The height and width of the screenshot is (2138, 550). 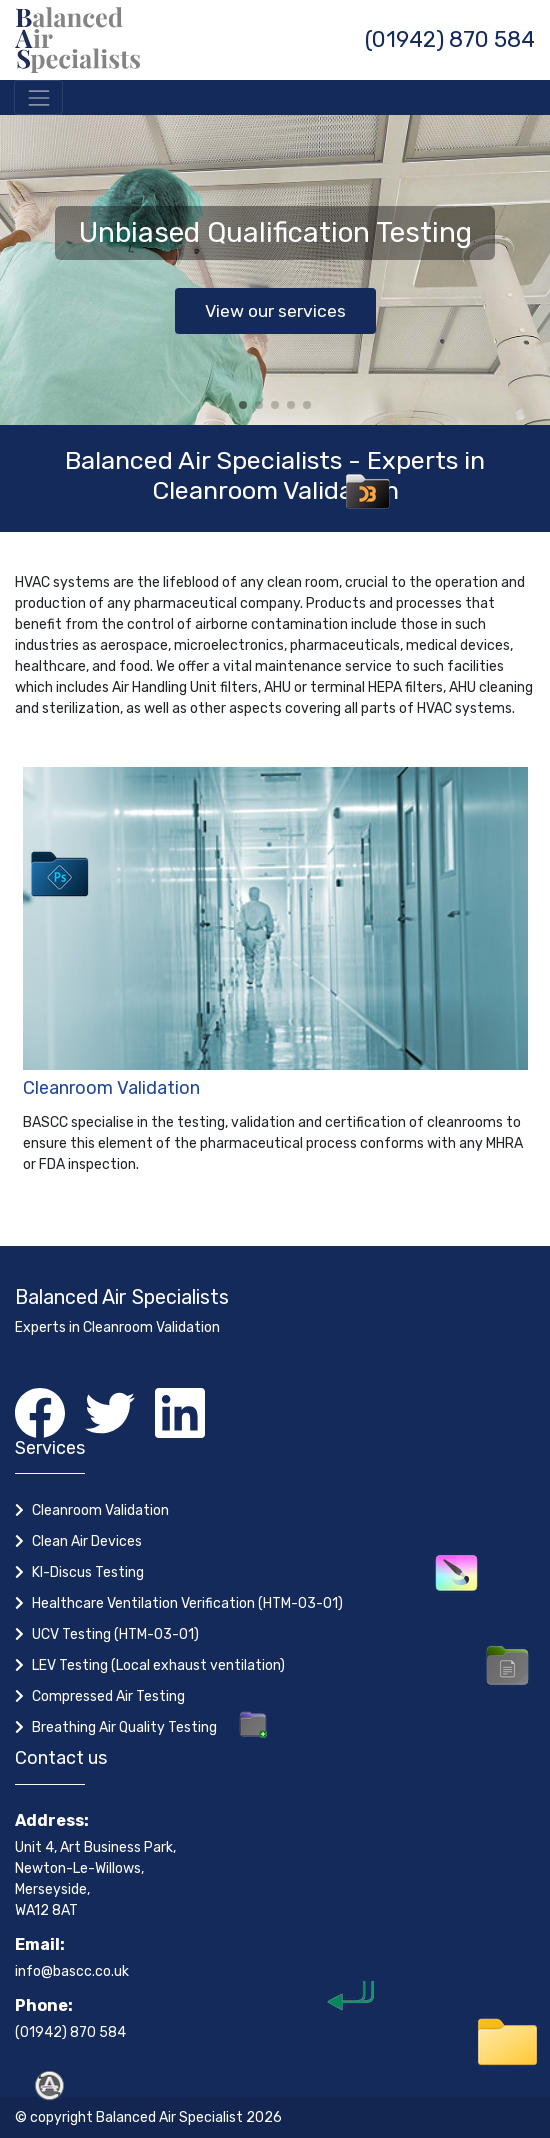 I want to click on create a new folder, so click(x=253, y=1724).